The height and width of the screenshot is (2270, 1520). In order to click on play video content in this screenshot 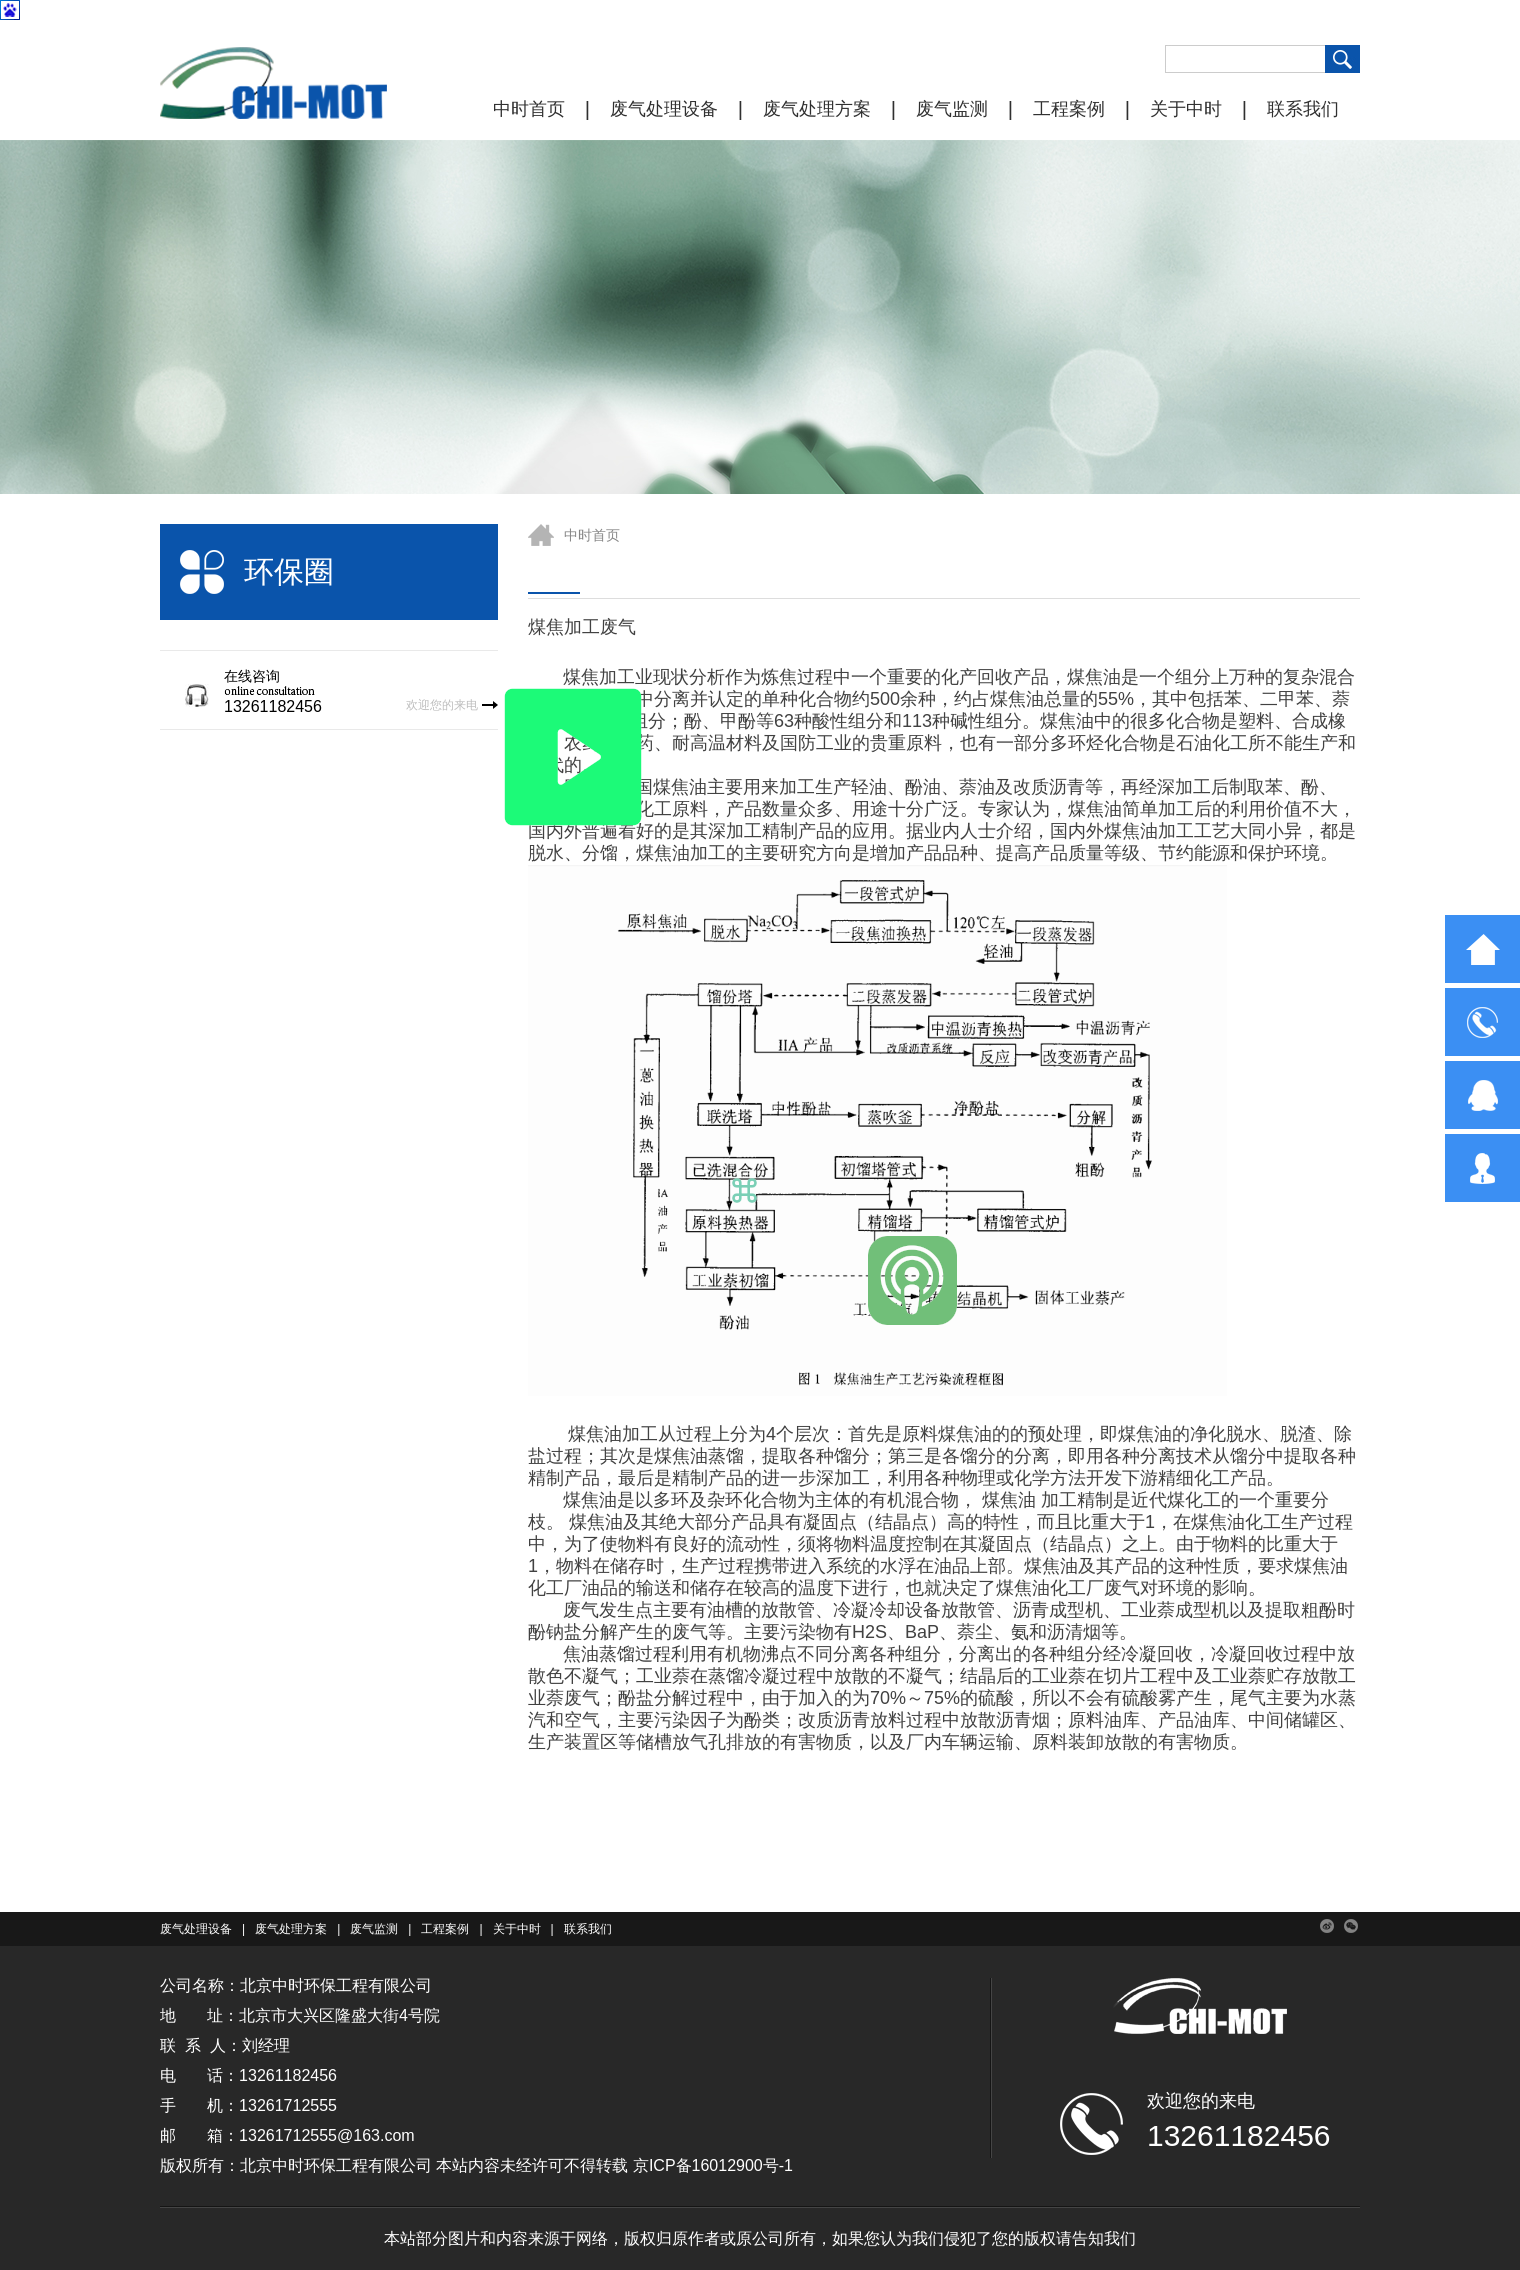, I will do `click(573, 757)`.